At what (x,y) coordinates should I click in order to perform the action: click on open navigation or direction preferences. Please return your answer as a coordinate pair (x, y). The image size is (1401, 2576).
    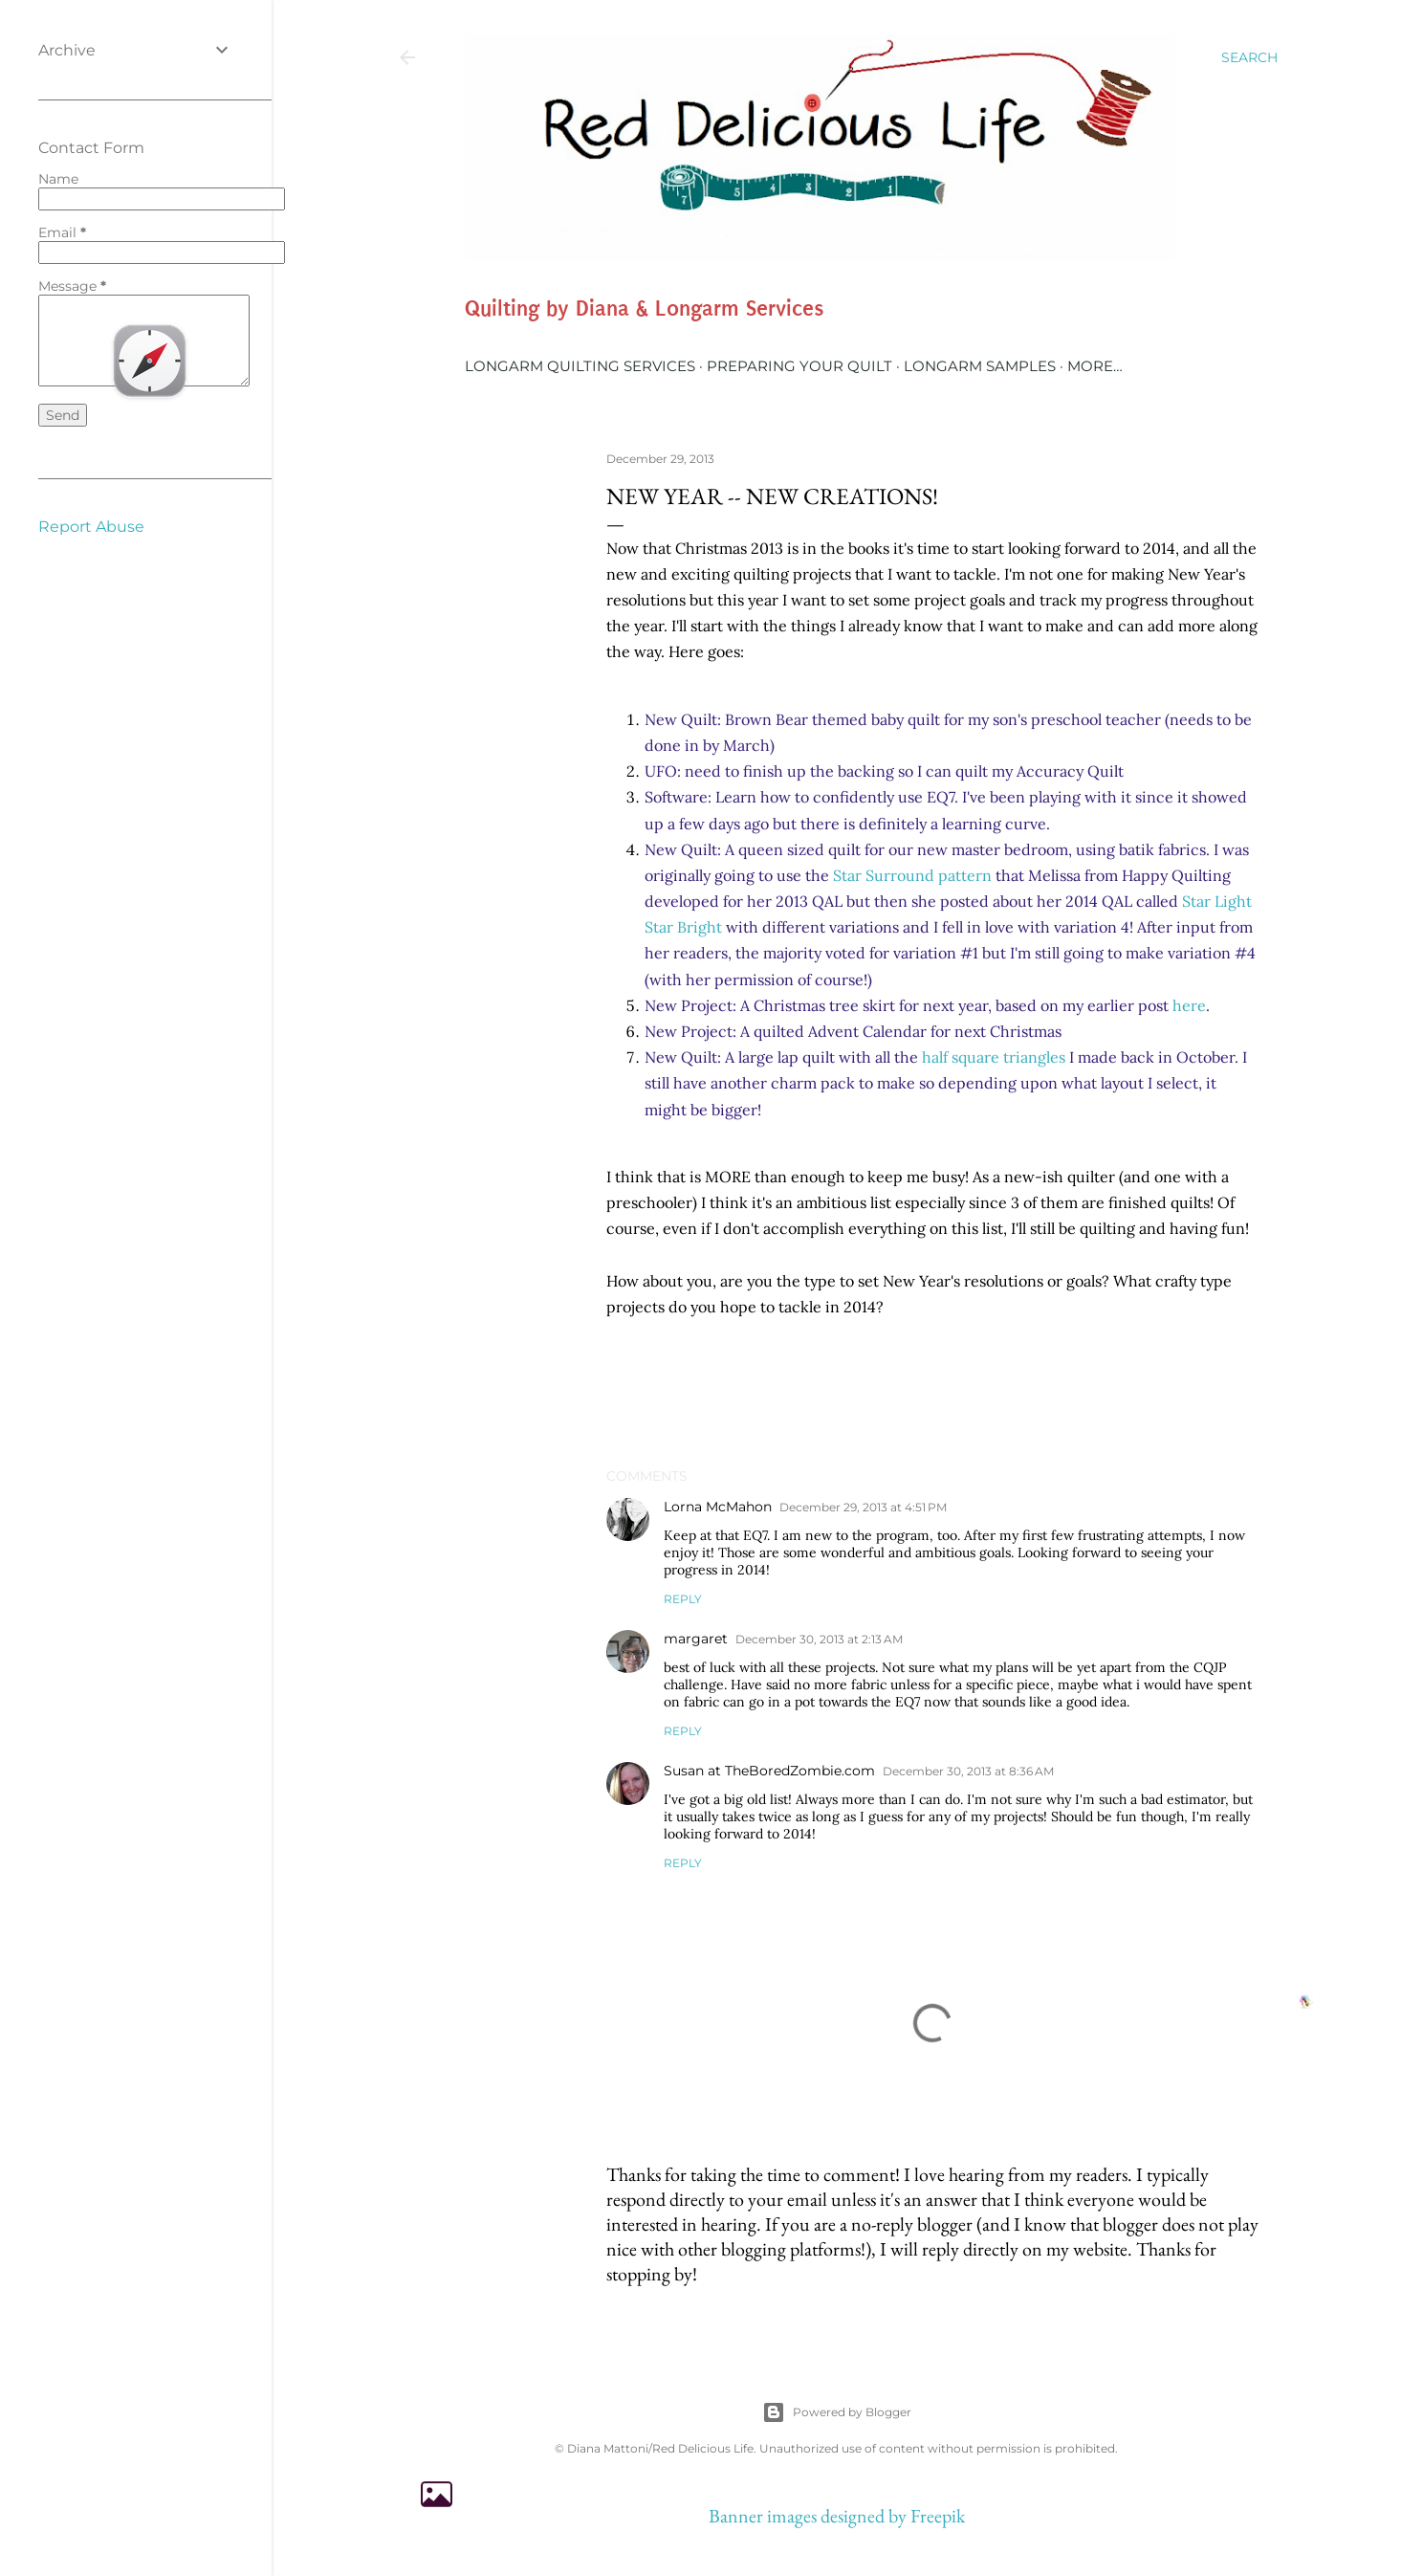
    Looking at the image, I should click on (149, 362).